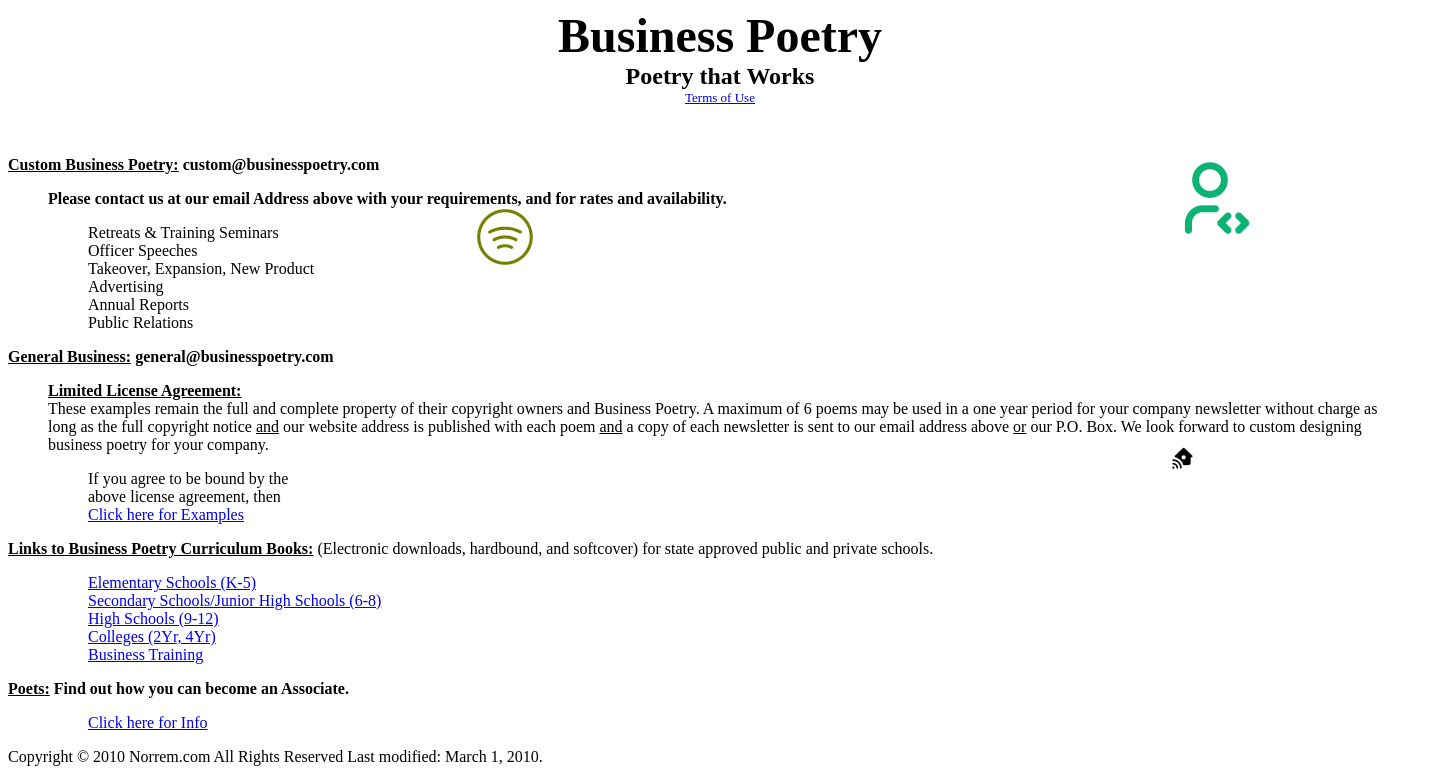 This screenshot has width=1440, height=782. I want to click on view developer profile, so click(1210, 198).